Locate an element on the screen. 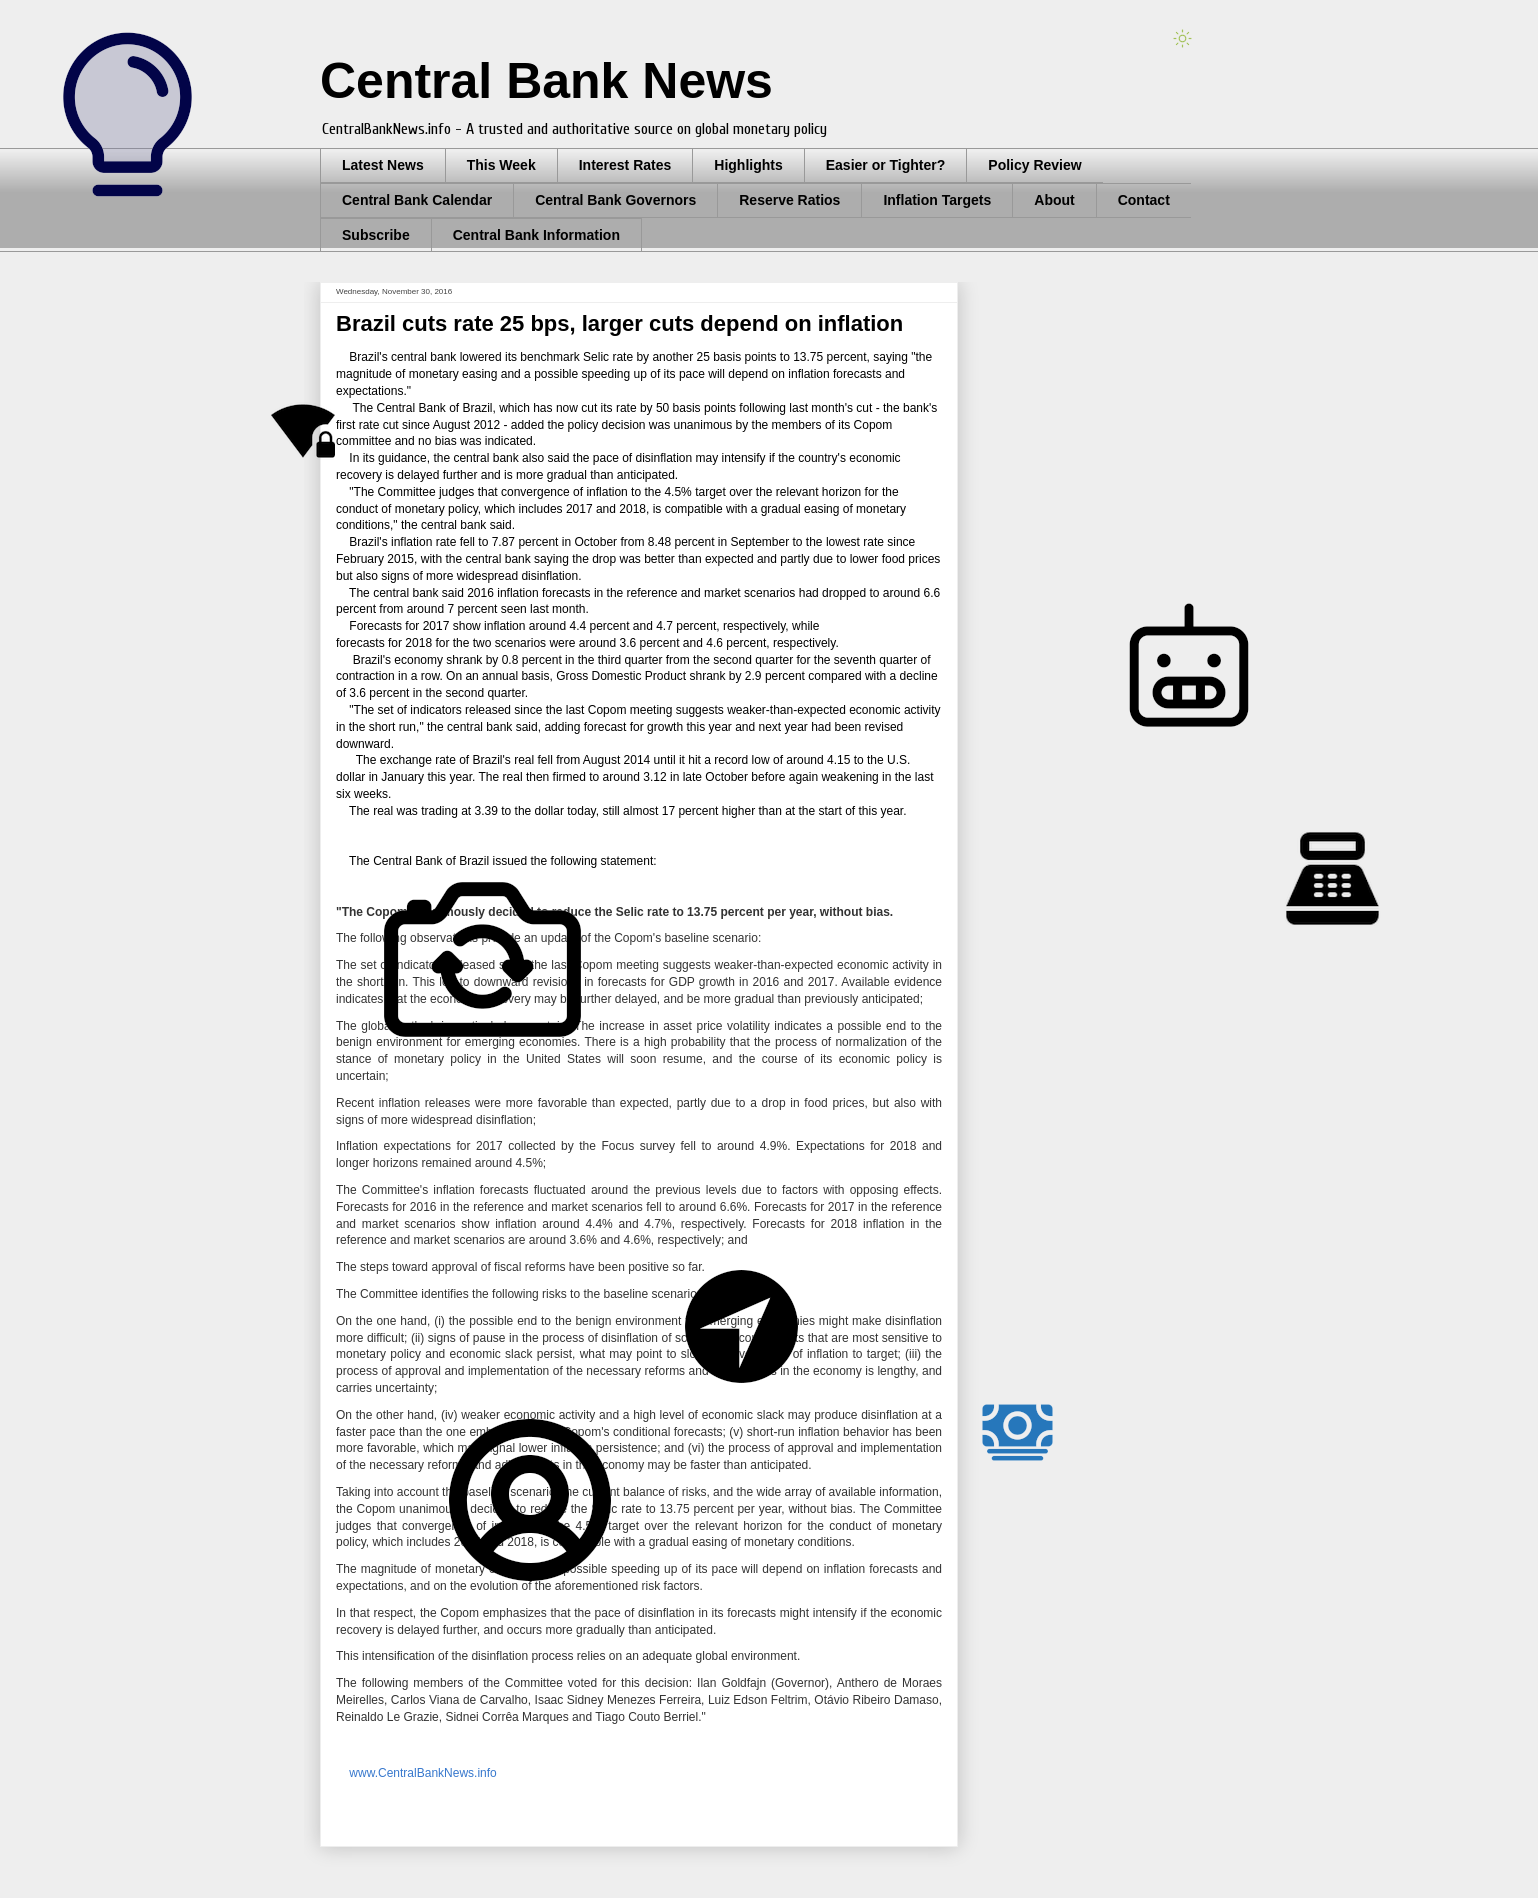 The image size is (1538, 1898). toggle light mode or increase brightness is located at coordinates (1182, 38).